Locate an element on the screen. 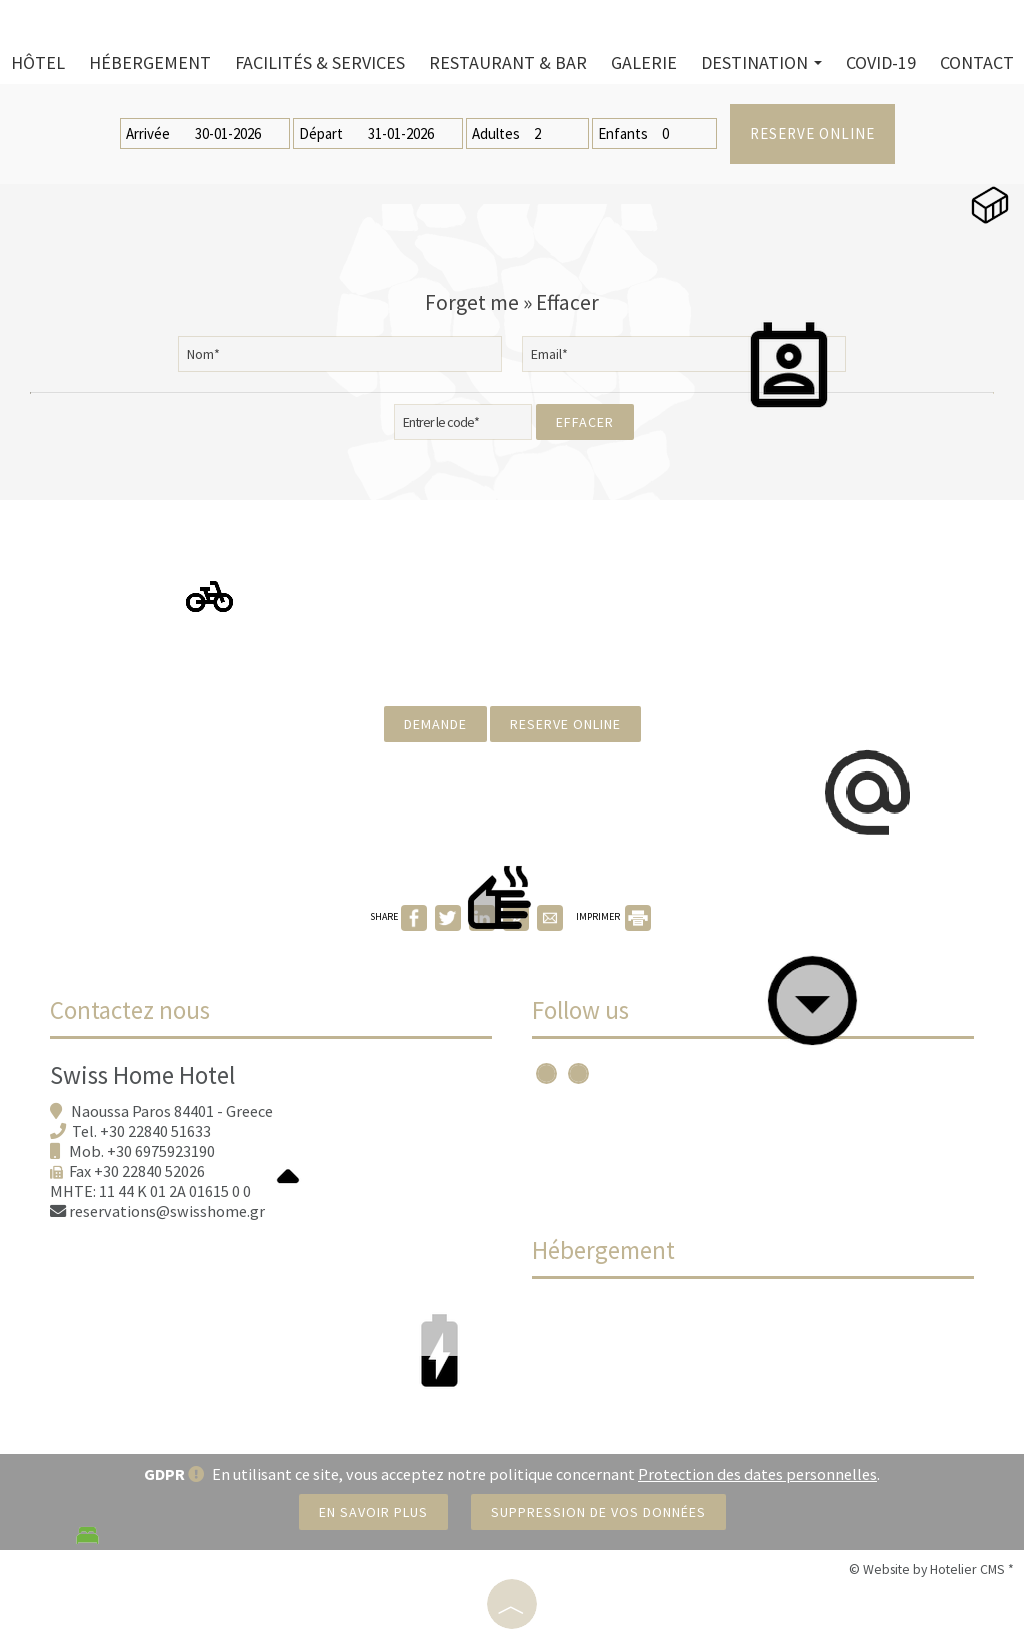 This screenshot has width=1024, height=1650. find nearby hotels or accommodations is located at coordinates (87, 1535).